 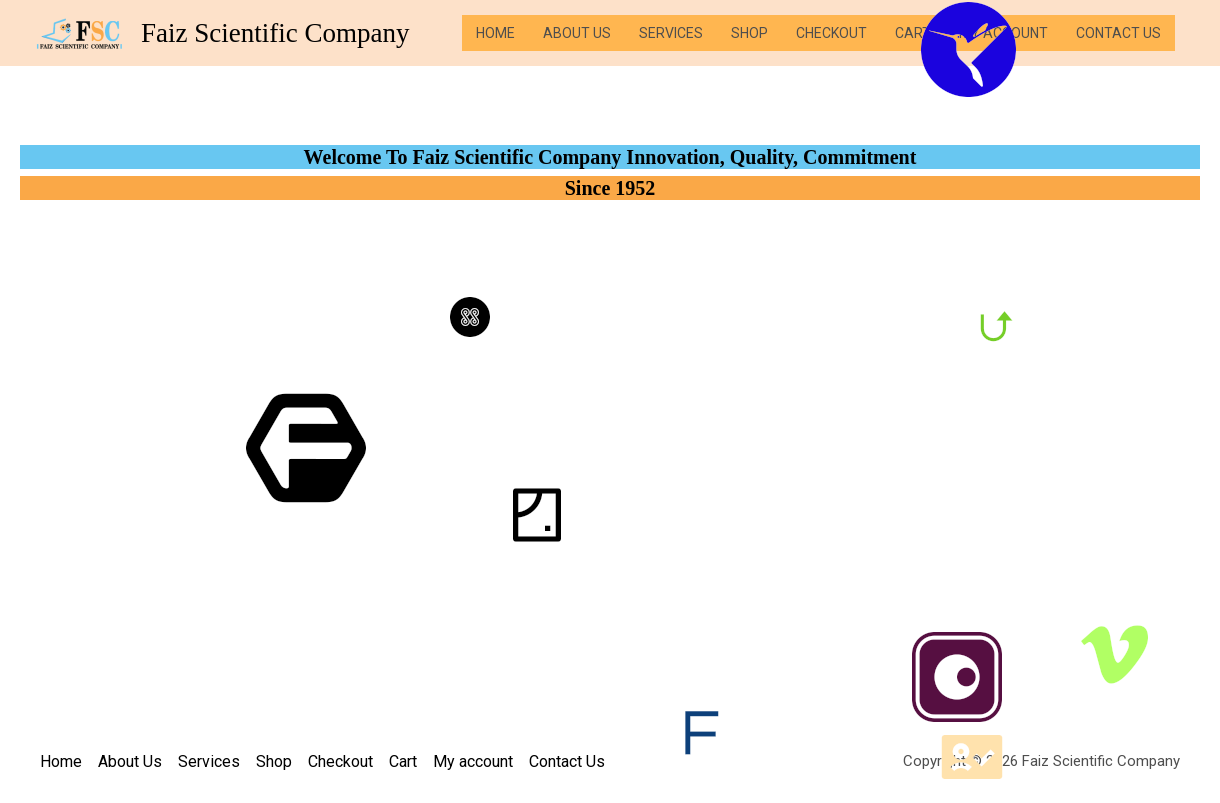 What do you see at coordinates (700, 731) in the screenshot?
I see `switch to monospace font` at bounding box center [700, 731].